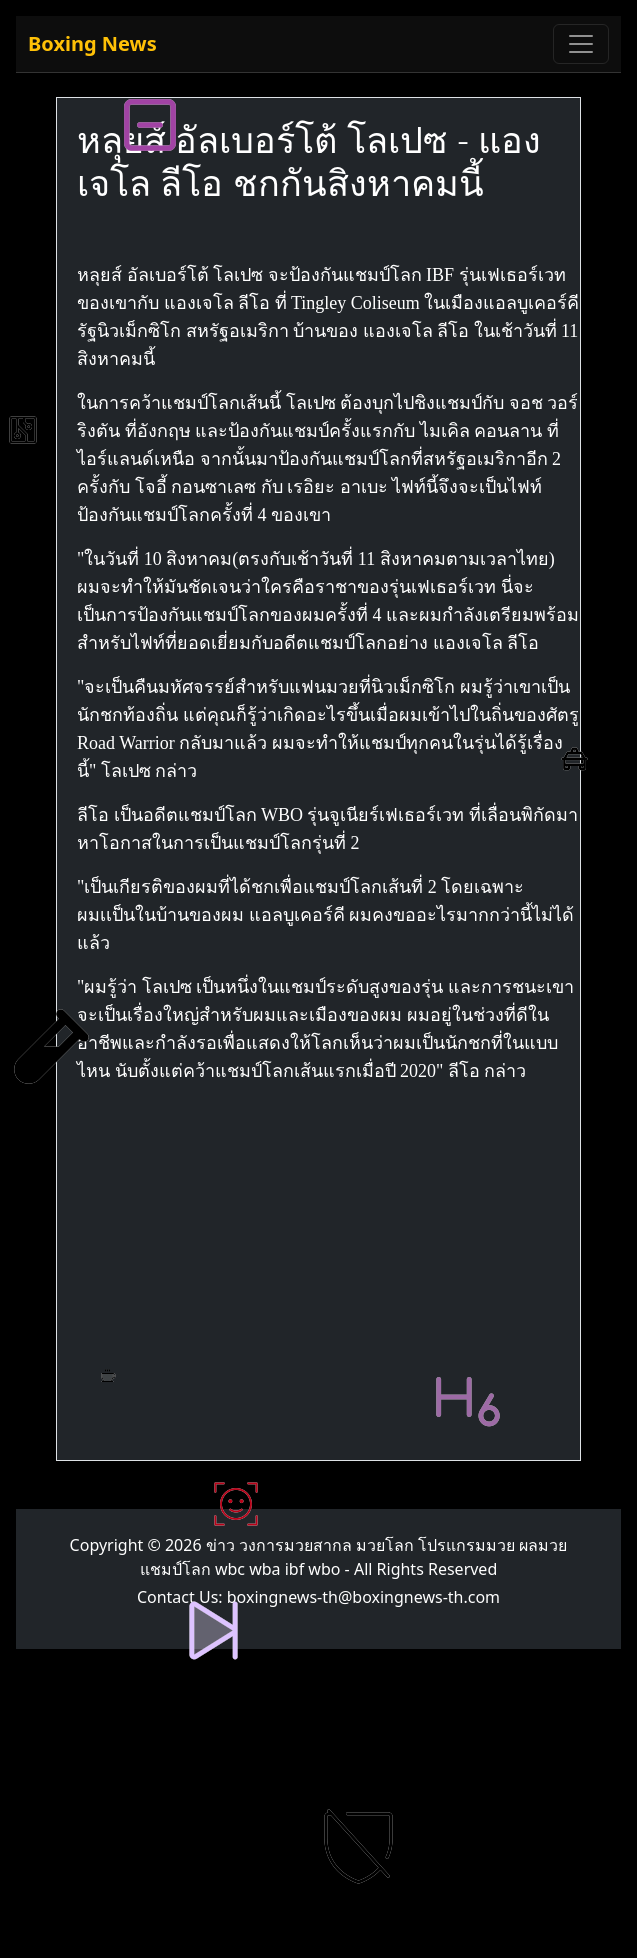  I want to click on collapse or minimize a section, so click(150, 125).